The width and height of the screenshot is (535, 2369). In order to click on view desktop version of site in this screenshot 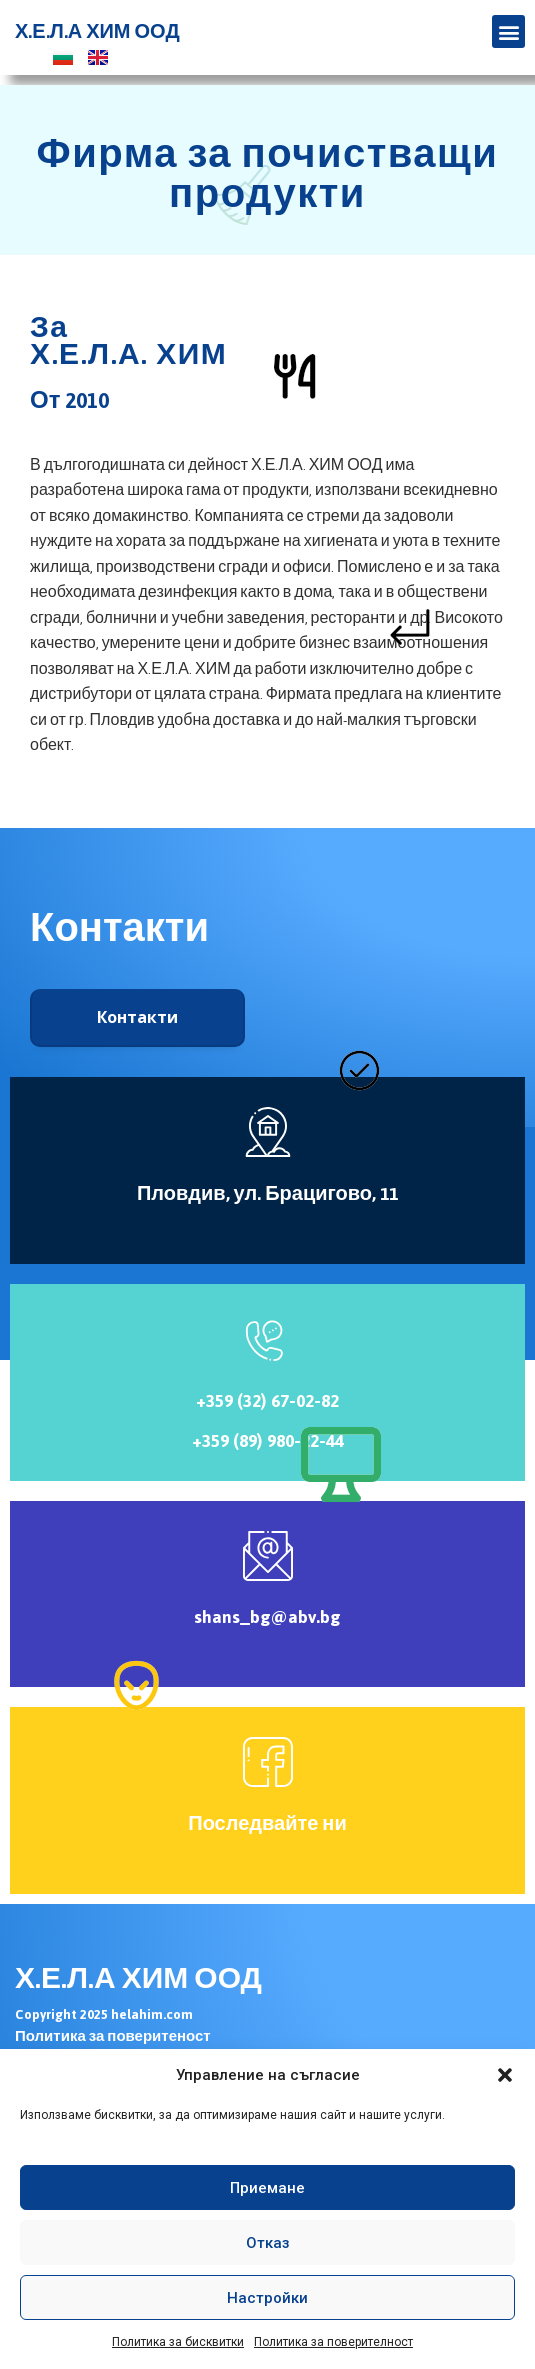, I will do `click(341, 1462)`.